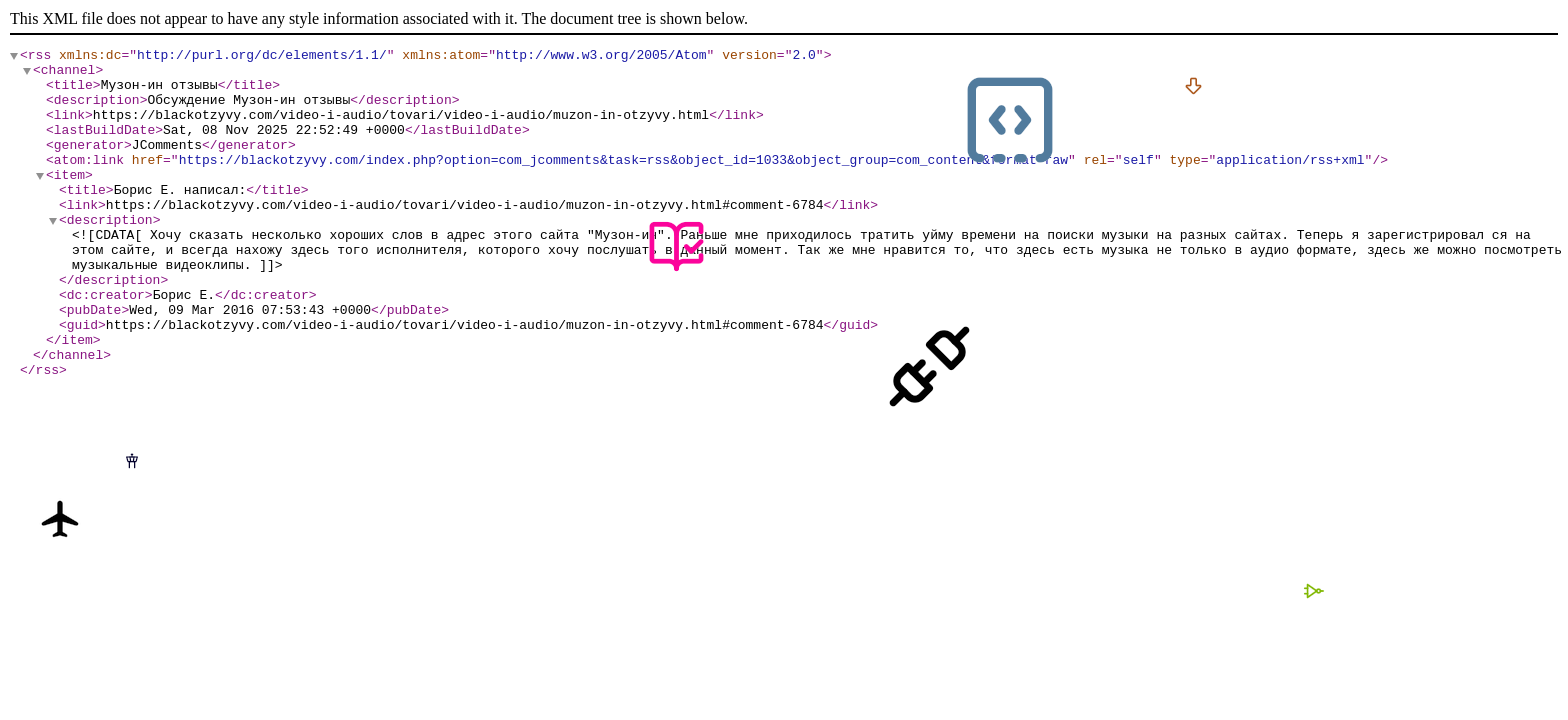  What do you see at coordinates (1193, 85) in the screenshot?
I see `download file or content` at bounding box center [1193, 85].